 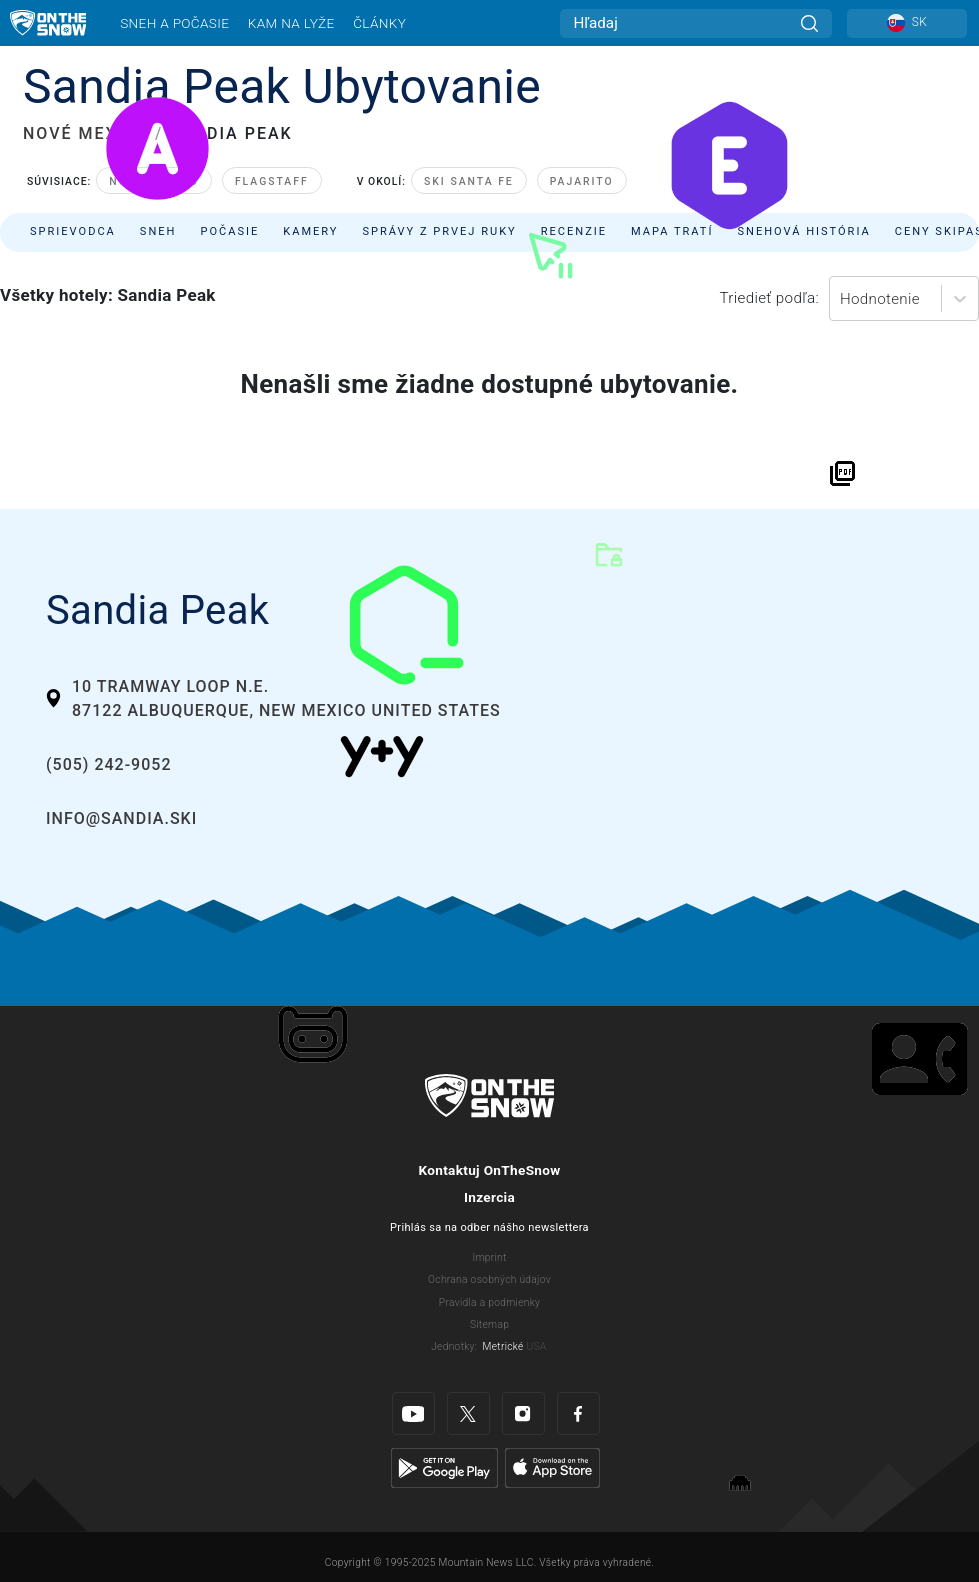 I want to click on xbox controller A button indicator, so click(x=157, y=148).